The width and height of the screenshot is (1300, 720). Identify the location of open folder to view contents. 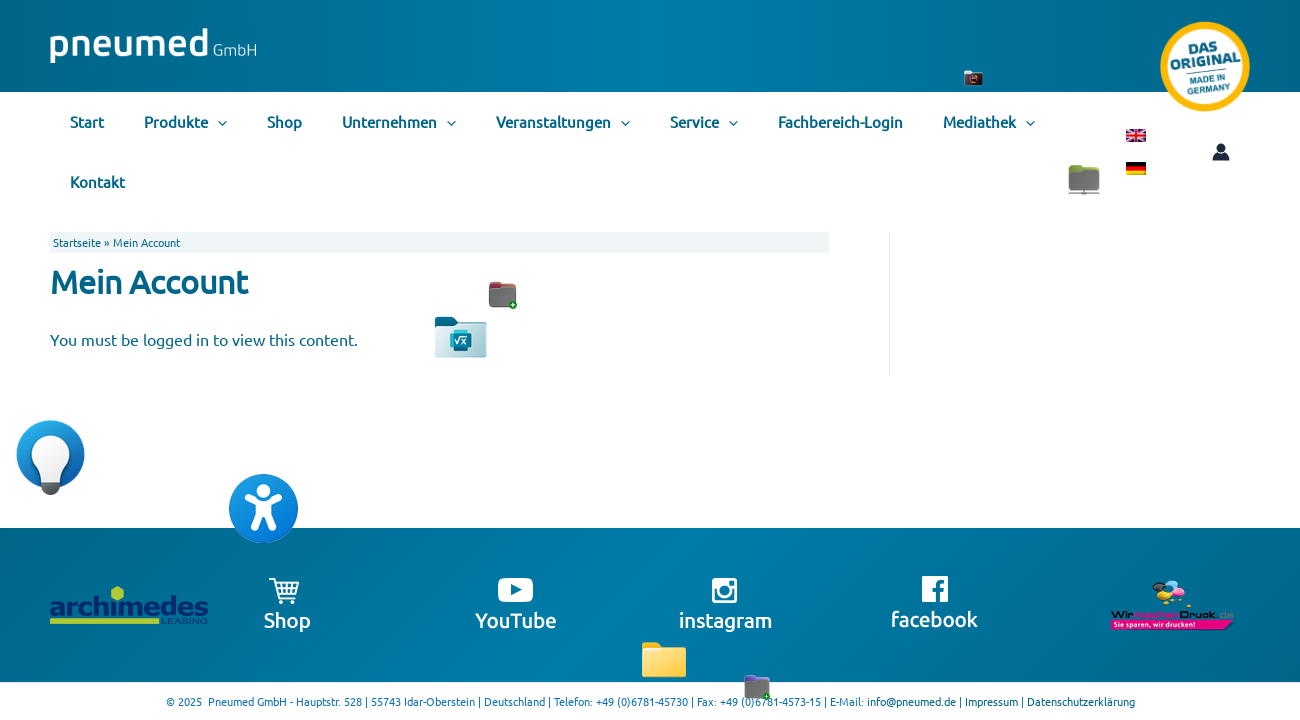
(664, 661).